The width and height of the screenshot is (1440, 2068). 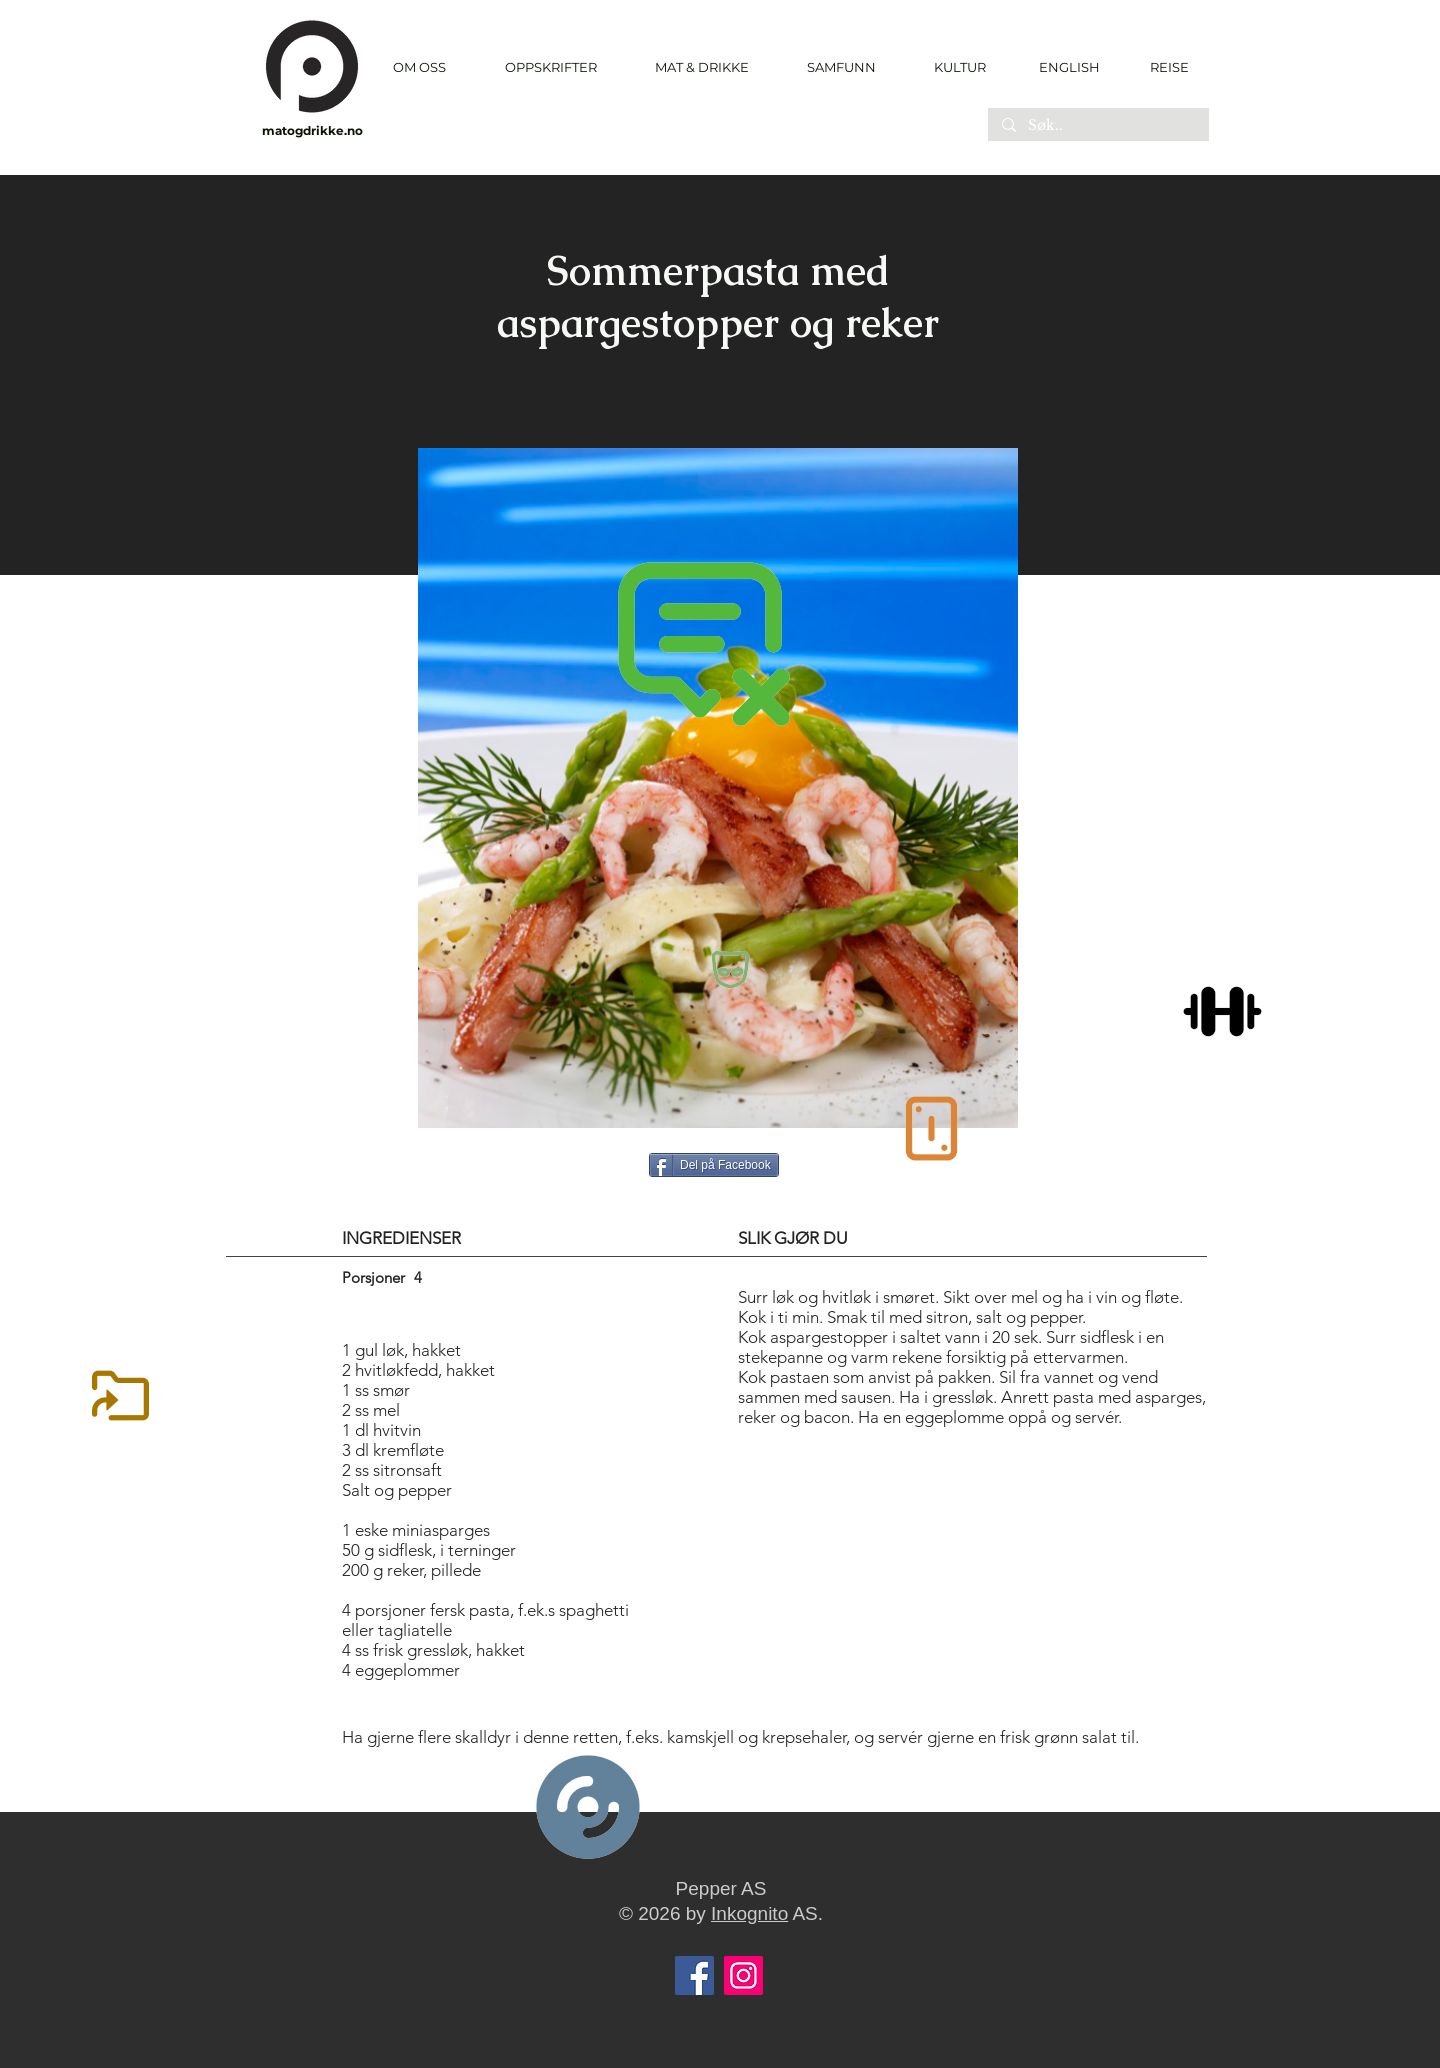 What do you see at coordinates (1222, 1011) in the screenshot?
I see `access workout or fitness features` at bounding box center [1222, 1011].